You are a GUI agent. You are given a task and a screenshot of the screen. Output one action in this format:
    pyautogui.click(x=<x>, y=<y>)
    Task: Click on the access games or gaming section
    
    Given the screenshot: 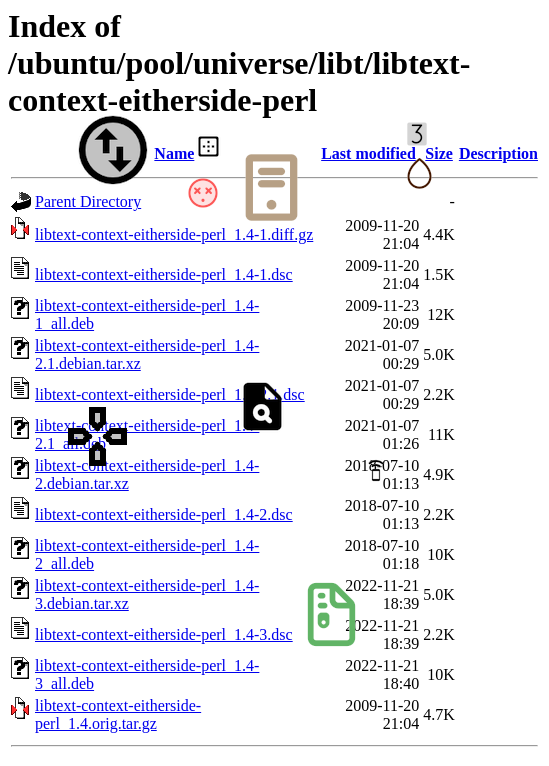 What is the action you would take?
    pyautogui.click(x=97, y=436)
    